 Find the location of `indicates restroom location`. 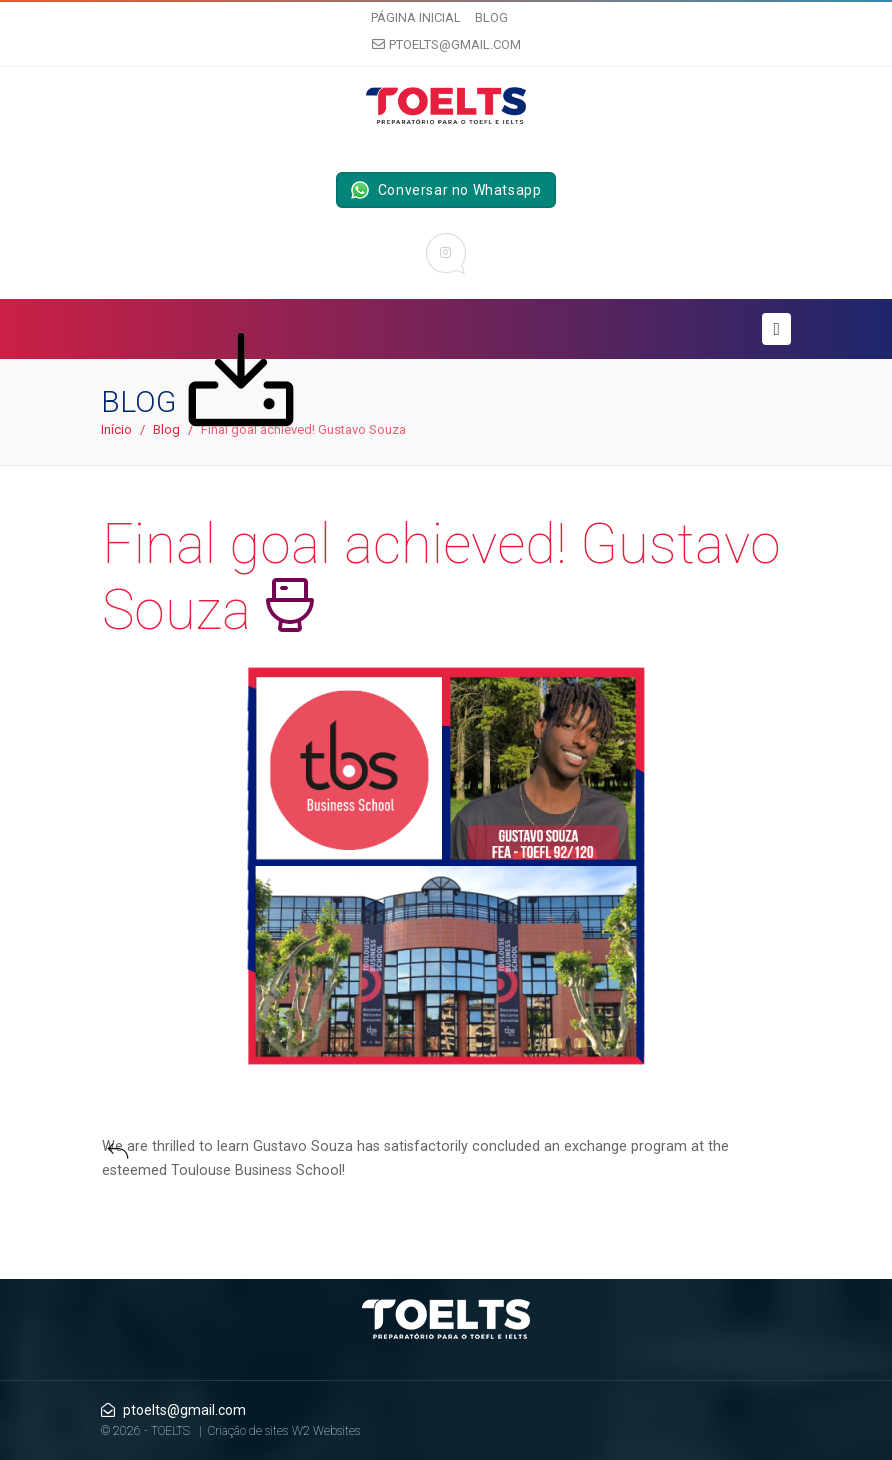

indicates restroom location is located at coordinates (290, 604).